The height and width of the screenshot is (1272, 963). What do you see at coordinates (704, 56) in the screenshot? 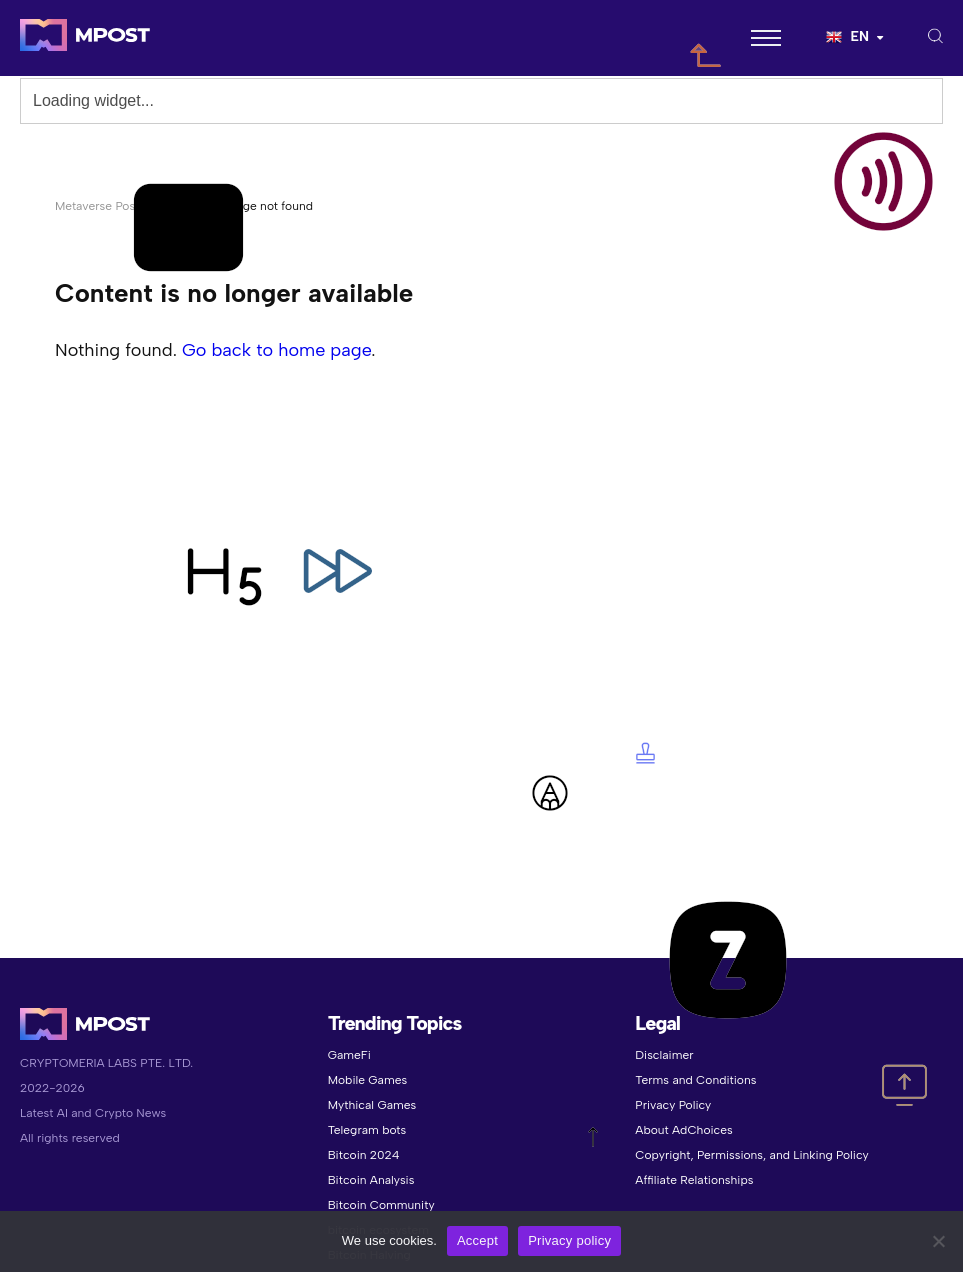
I see `go back and return to top` at bounding box center [704, 56].